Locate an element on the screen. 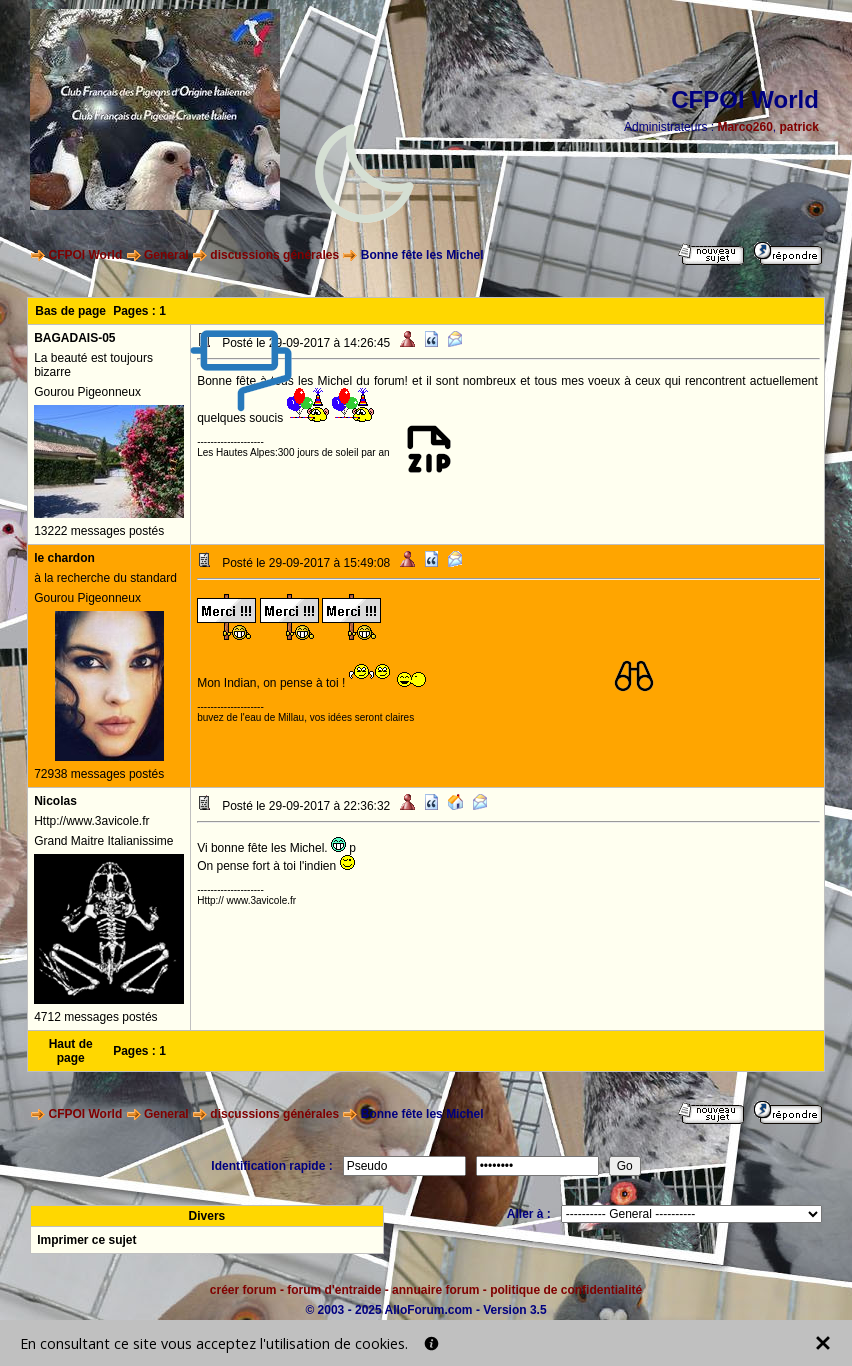  customize theme or appearance settings is located at coordinates (241, 364).